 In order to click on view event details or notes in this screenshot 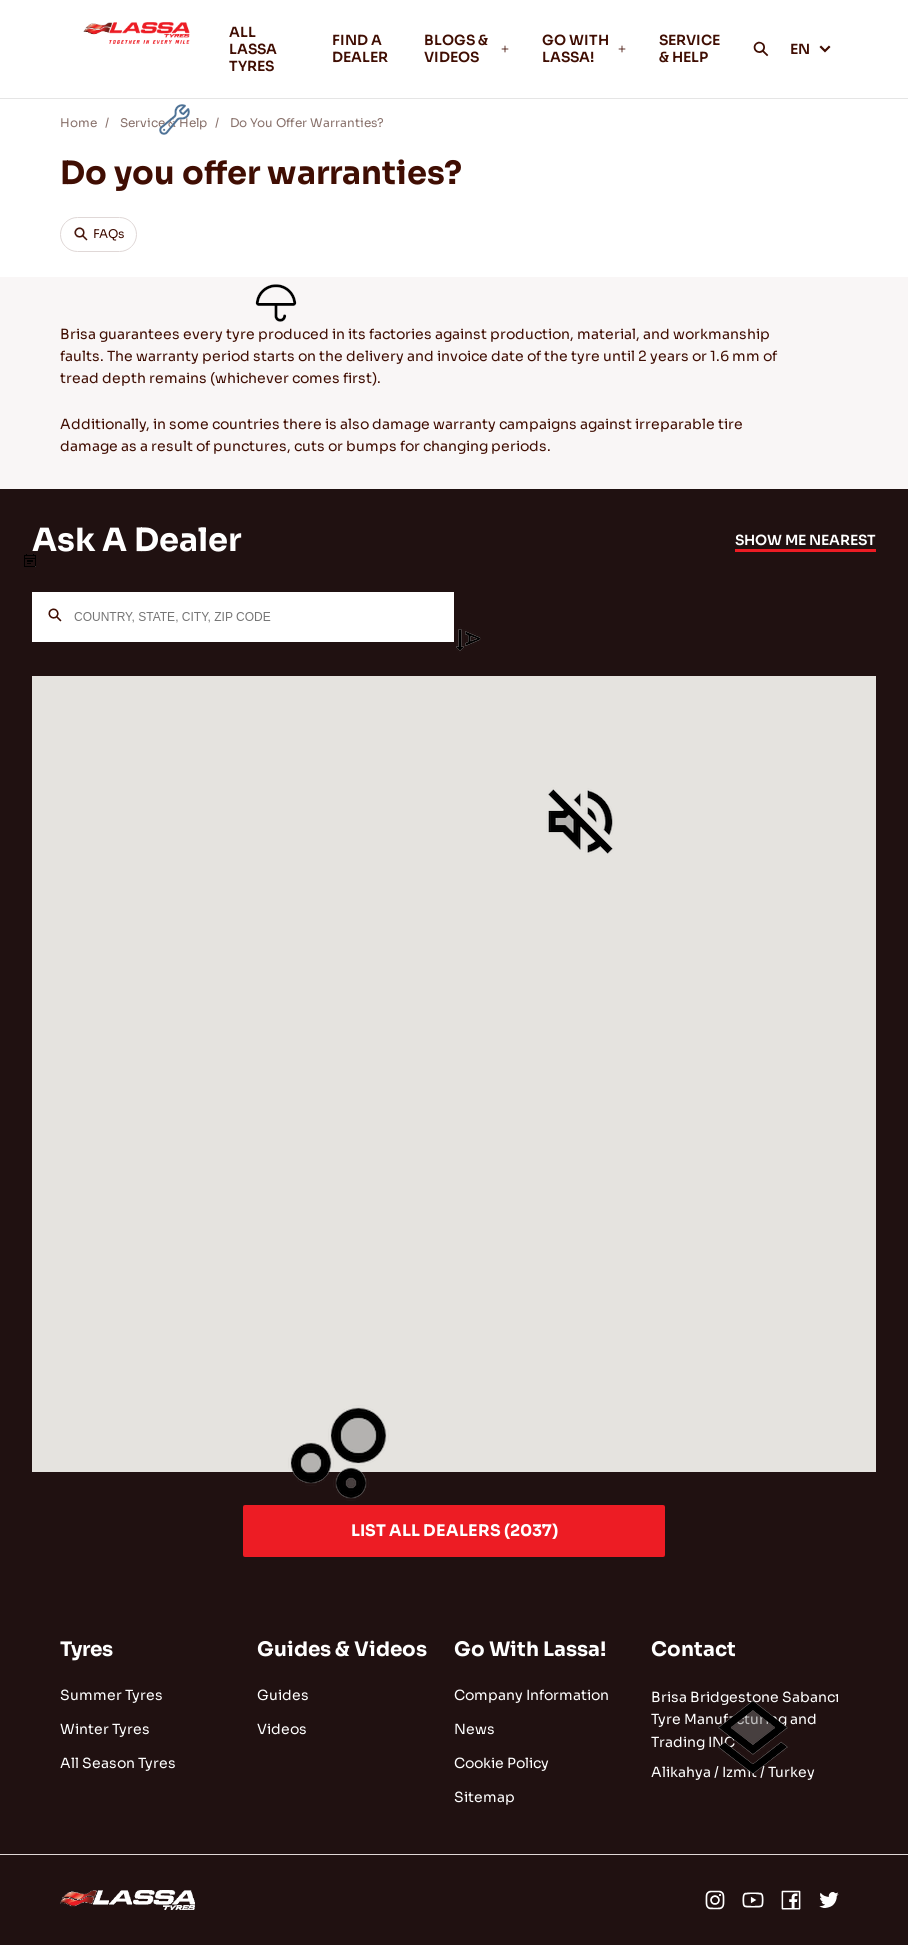, I will do `click(30, 561)`.